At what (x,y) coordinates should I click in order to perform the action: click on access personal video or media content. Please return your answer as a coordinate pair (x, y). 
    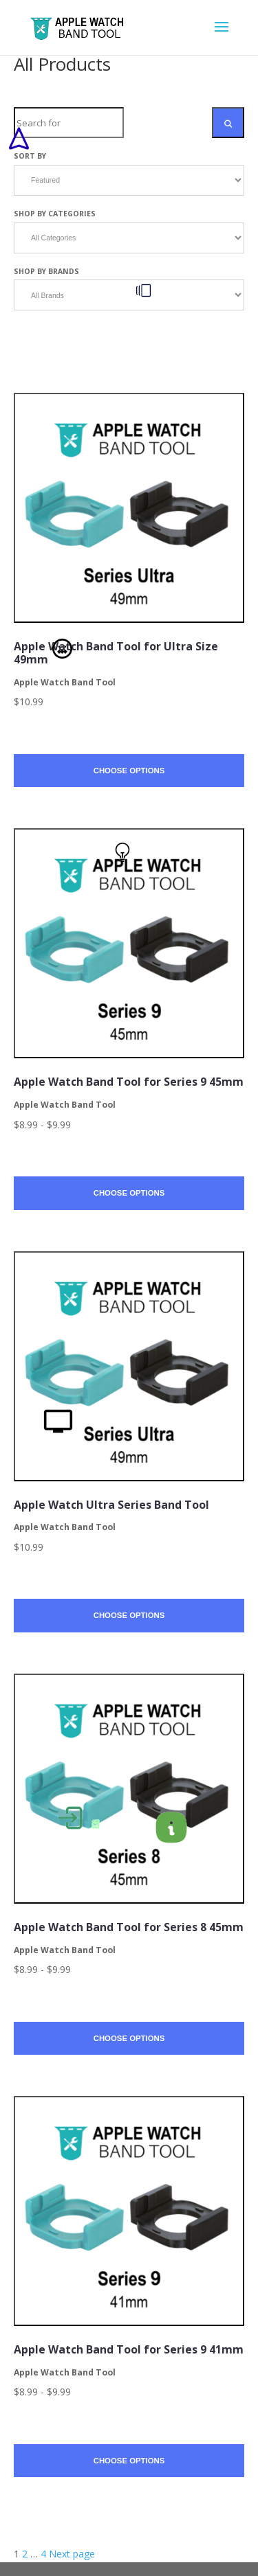
    Looking at the image, I should click on (58, 1421).